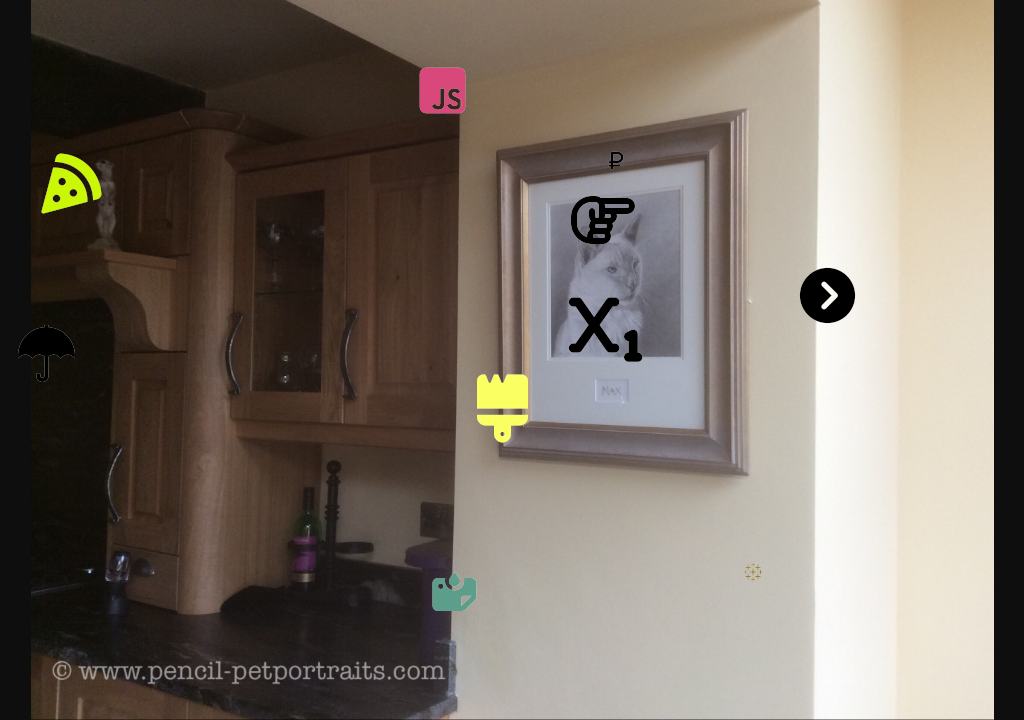 Image resolution: width=1024 pixels, height=720 pixels. Describe the element at coordinates (71, 183) in the screenshot. I see `browse food delivery options` at that location.